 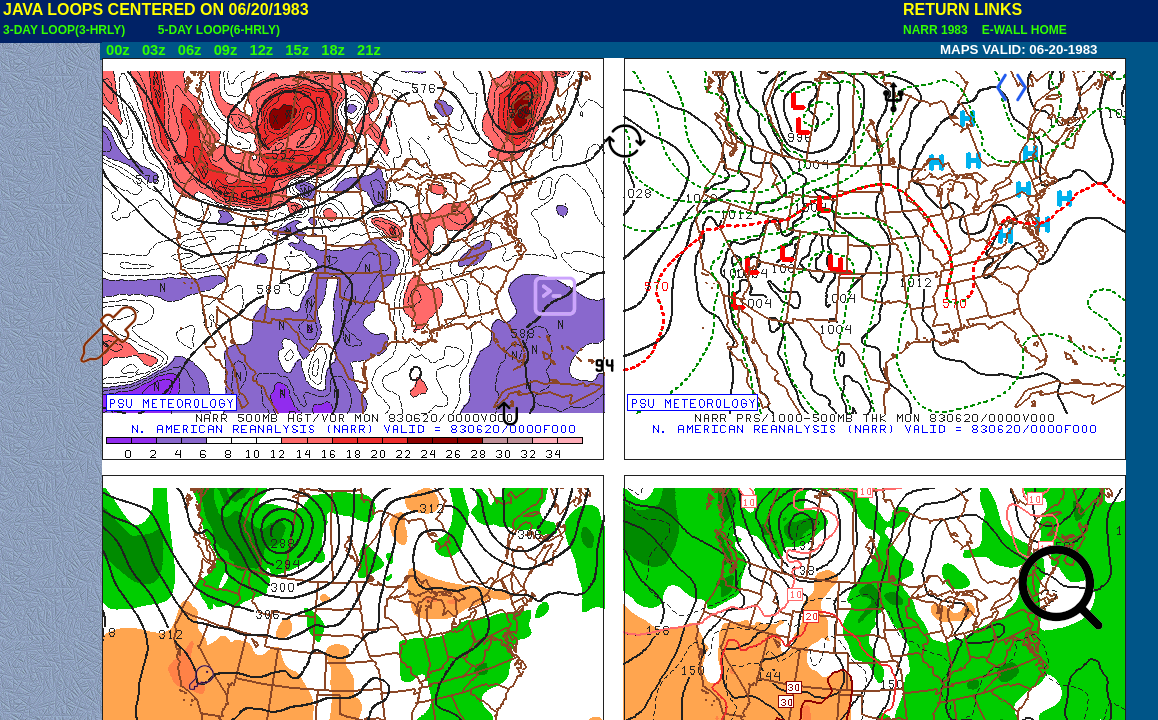 I want to click on access security or password settings, so click(x=201, y=678).